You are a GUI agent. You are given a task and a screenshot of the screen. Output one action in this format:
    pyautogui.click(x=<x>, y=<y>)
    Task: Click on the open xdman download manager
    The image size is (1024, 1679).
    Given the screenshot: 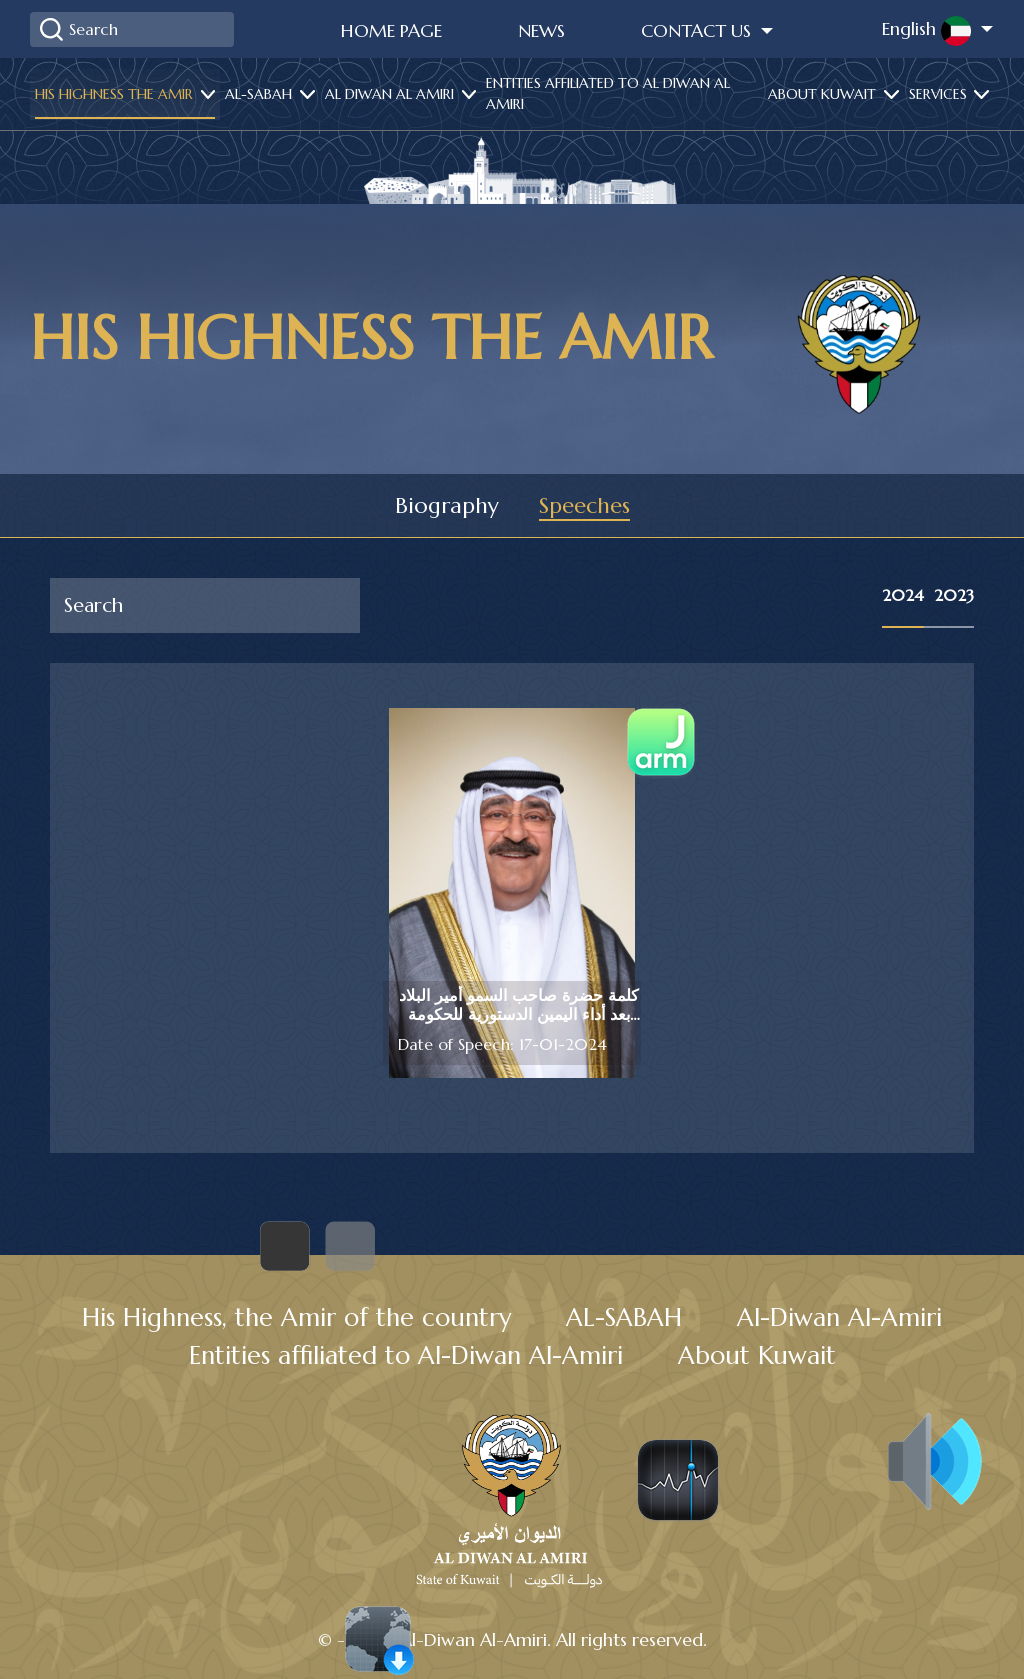 What is the action you would take?
    pyautogui.click(x=378, y=1639)
    